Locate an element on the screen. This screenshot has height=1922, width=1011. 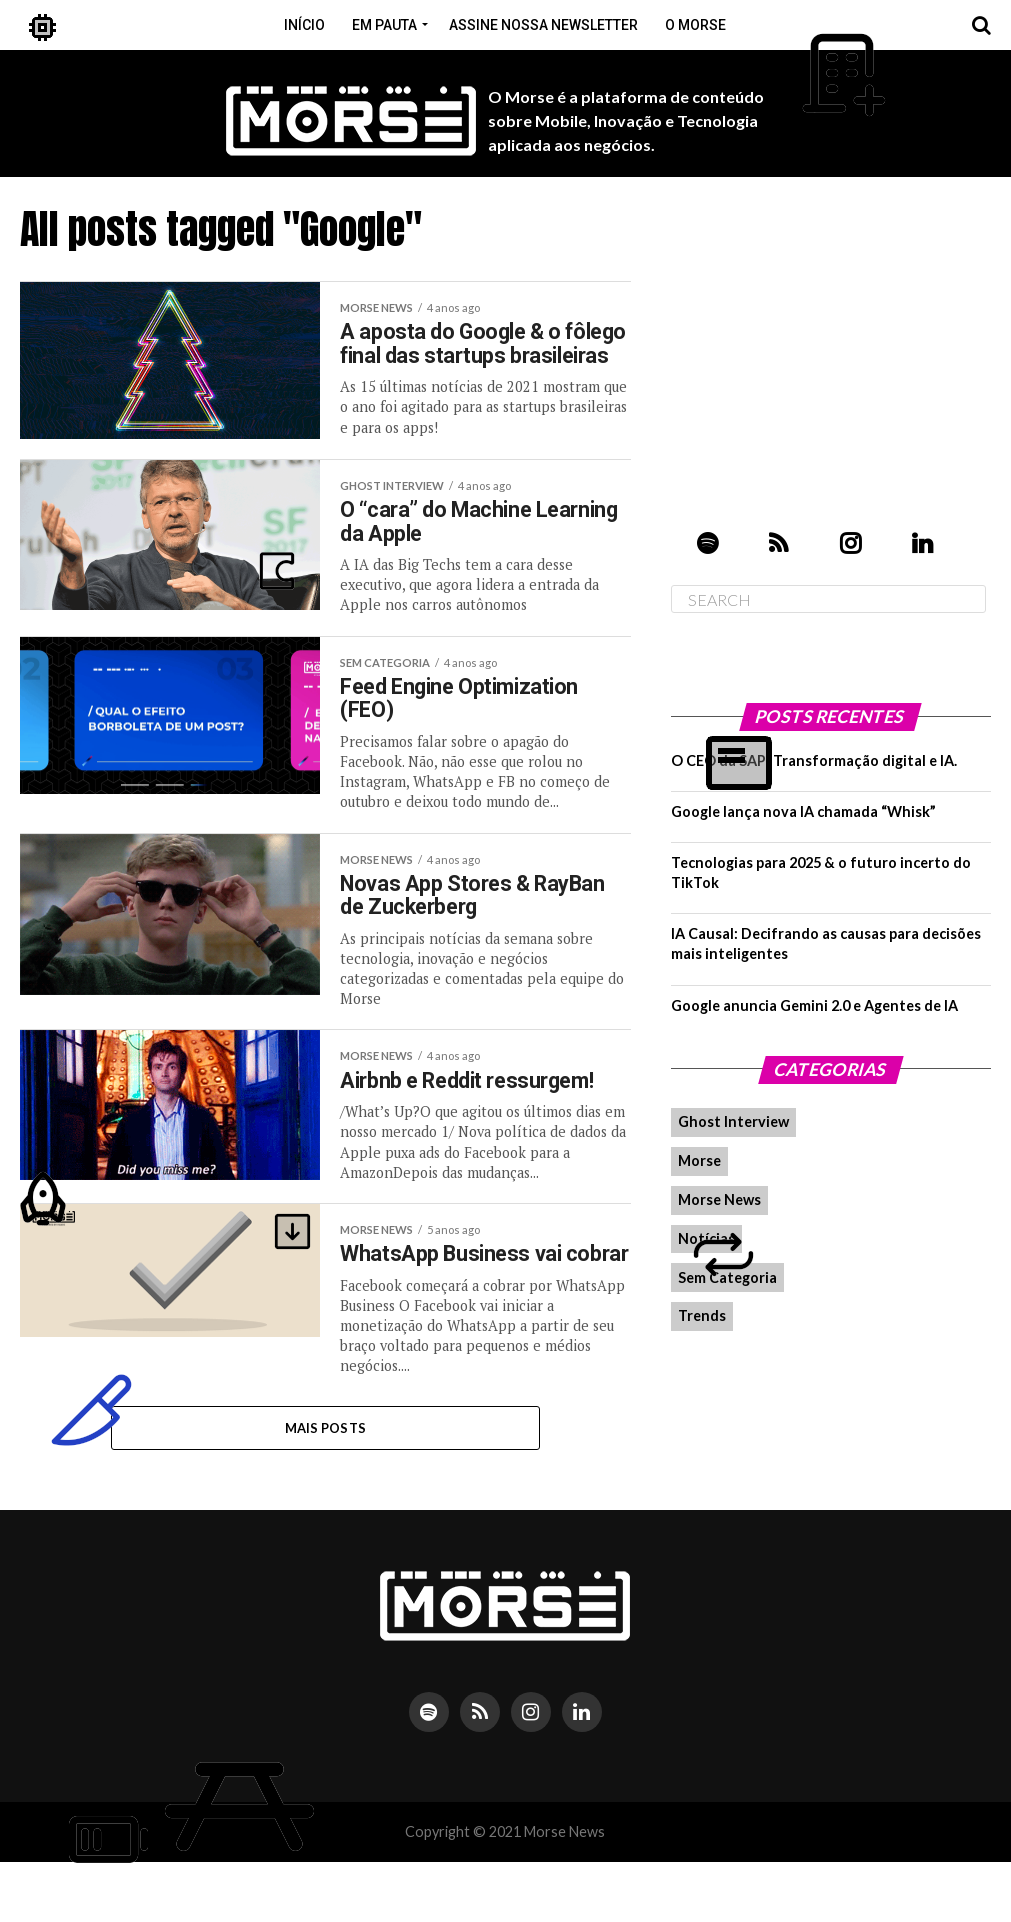
launch or deploy an application is located at coordinates (43, 1200).